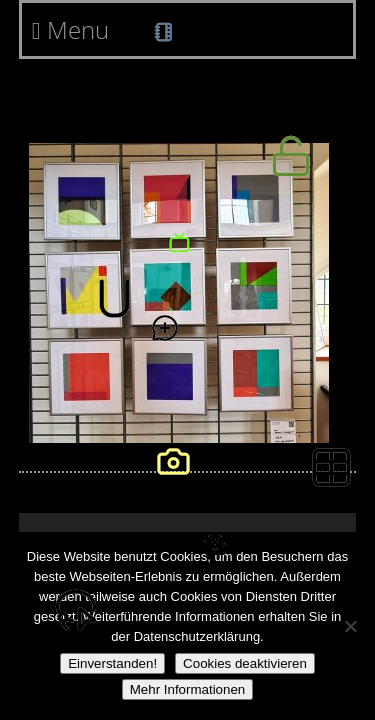 This screenshot has width=375, height=720. What do you see at coordinates (165, 328) in the screenshot?
I see `start a new conversation` at bounding box center [165, 328].